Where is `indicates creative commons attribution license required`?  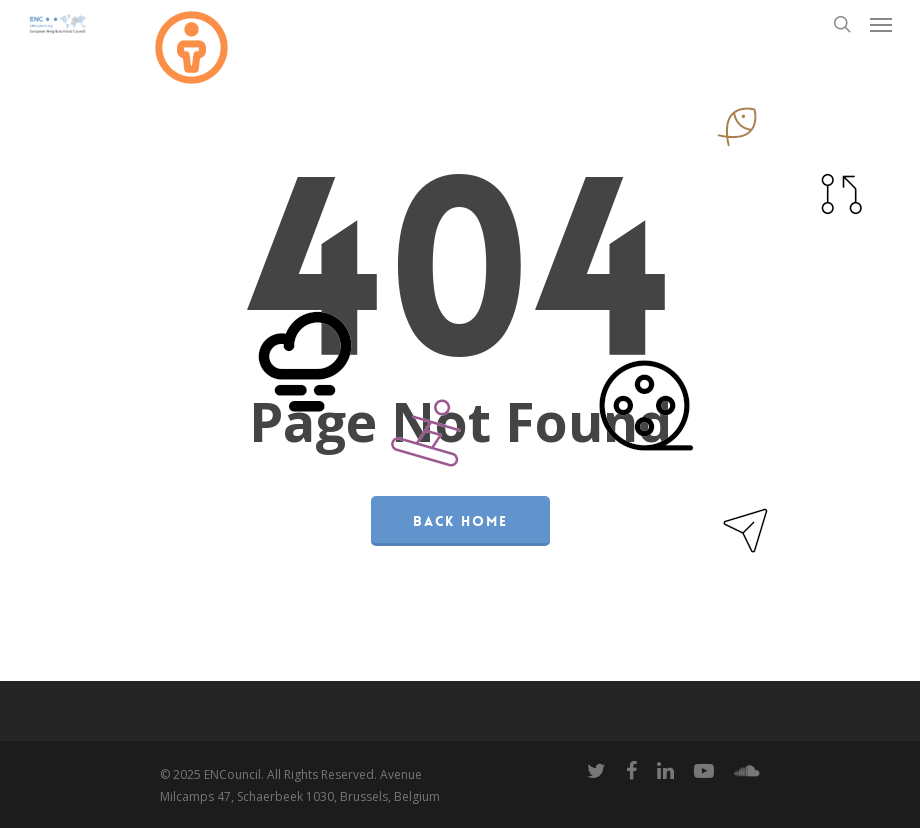
indicates creative commons attribution license required is located at coordinates (191, 47).